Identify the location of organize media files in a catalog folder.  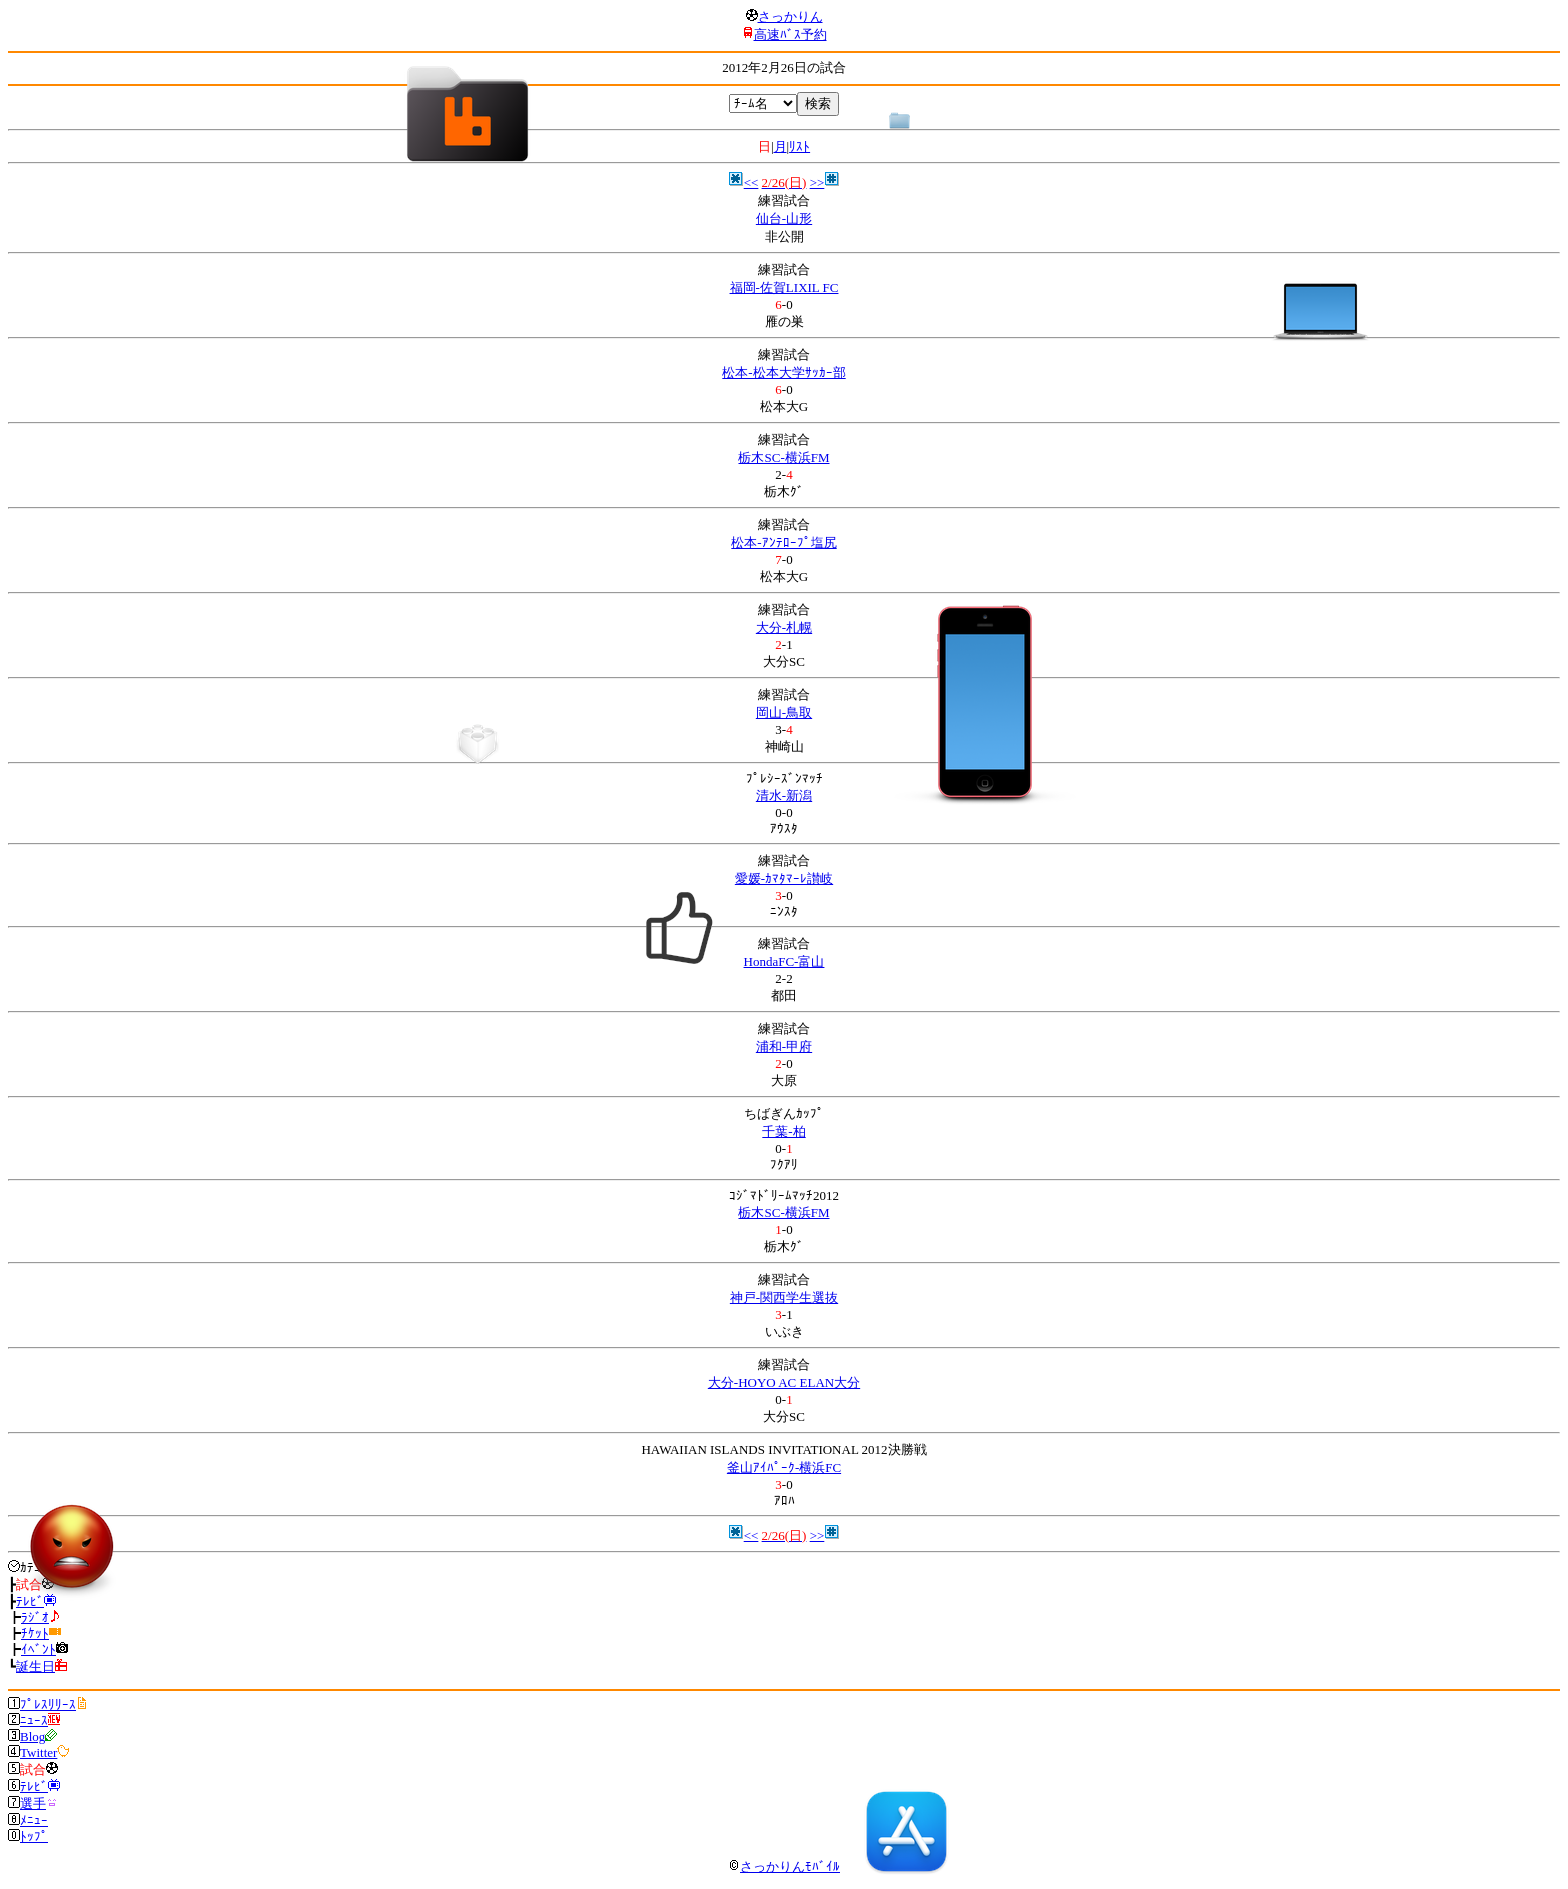
(899, 120).